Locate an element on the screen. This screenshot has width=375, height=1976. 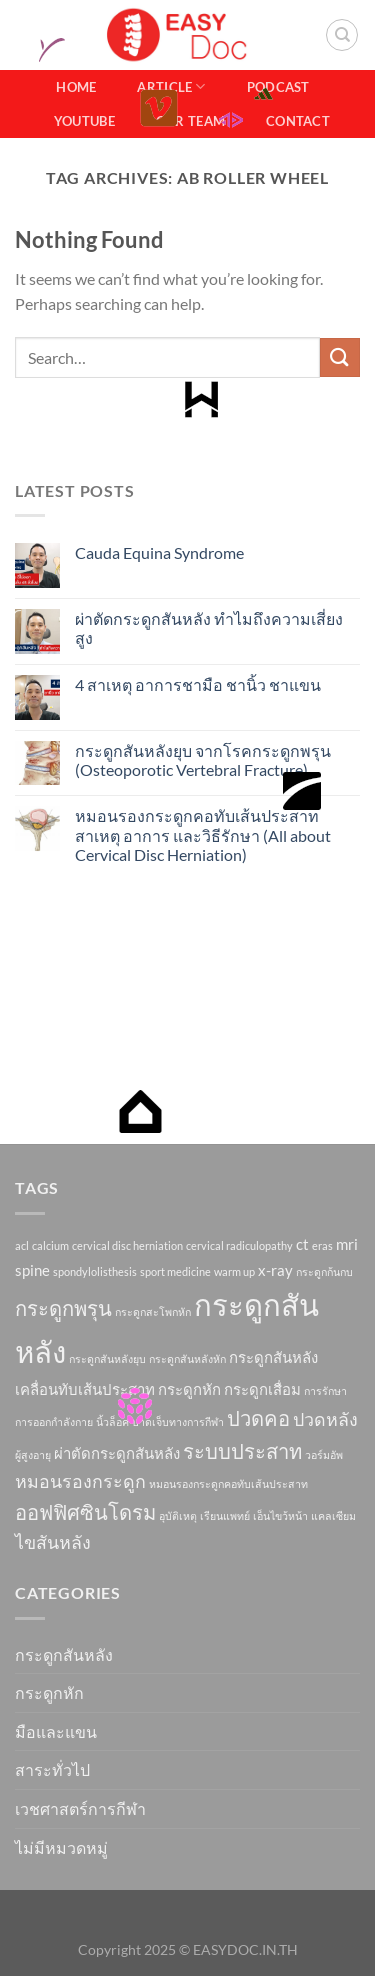
open vimeo app is located at coordinates (159, 108).